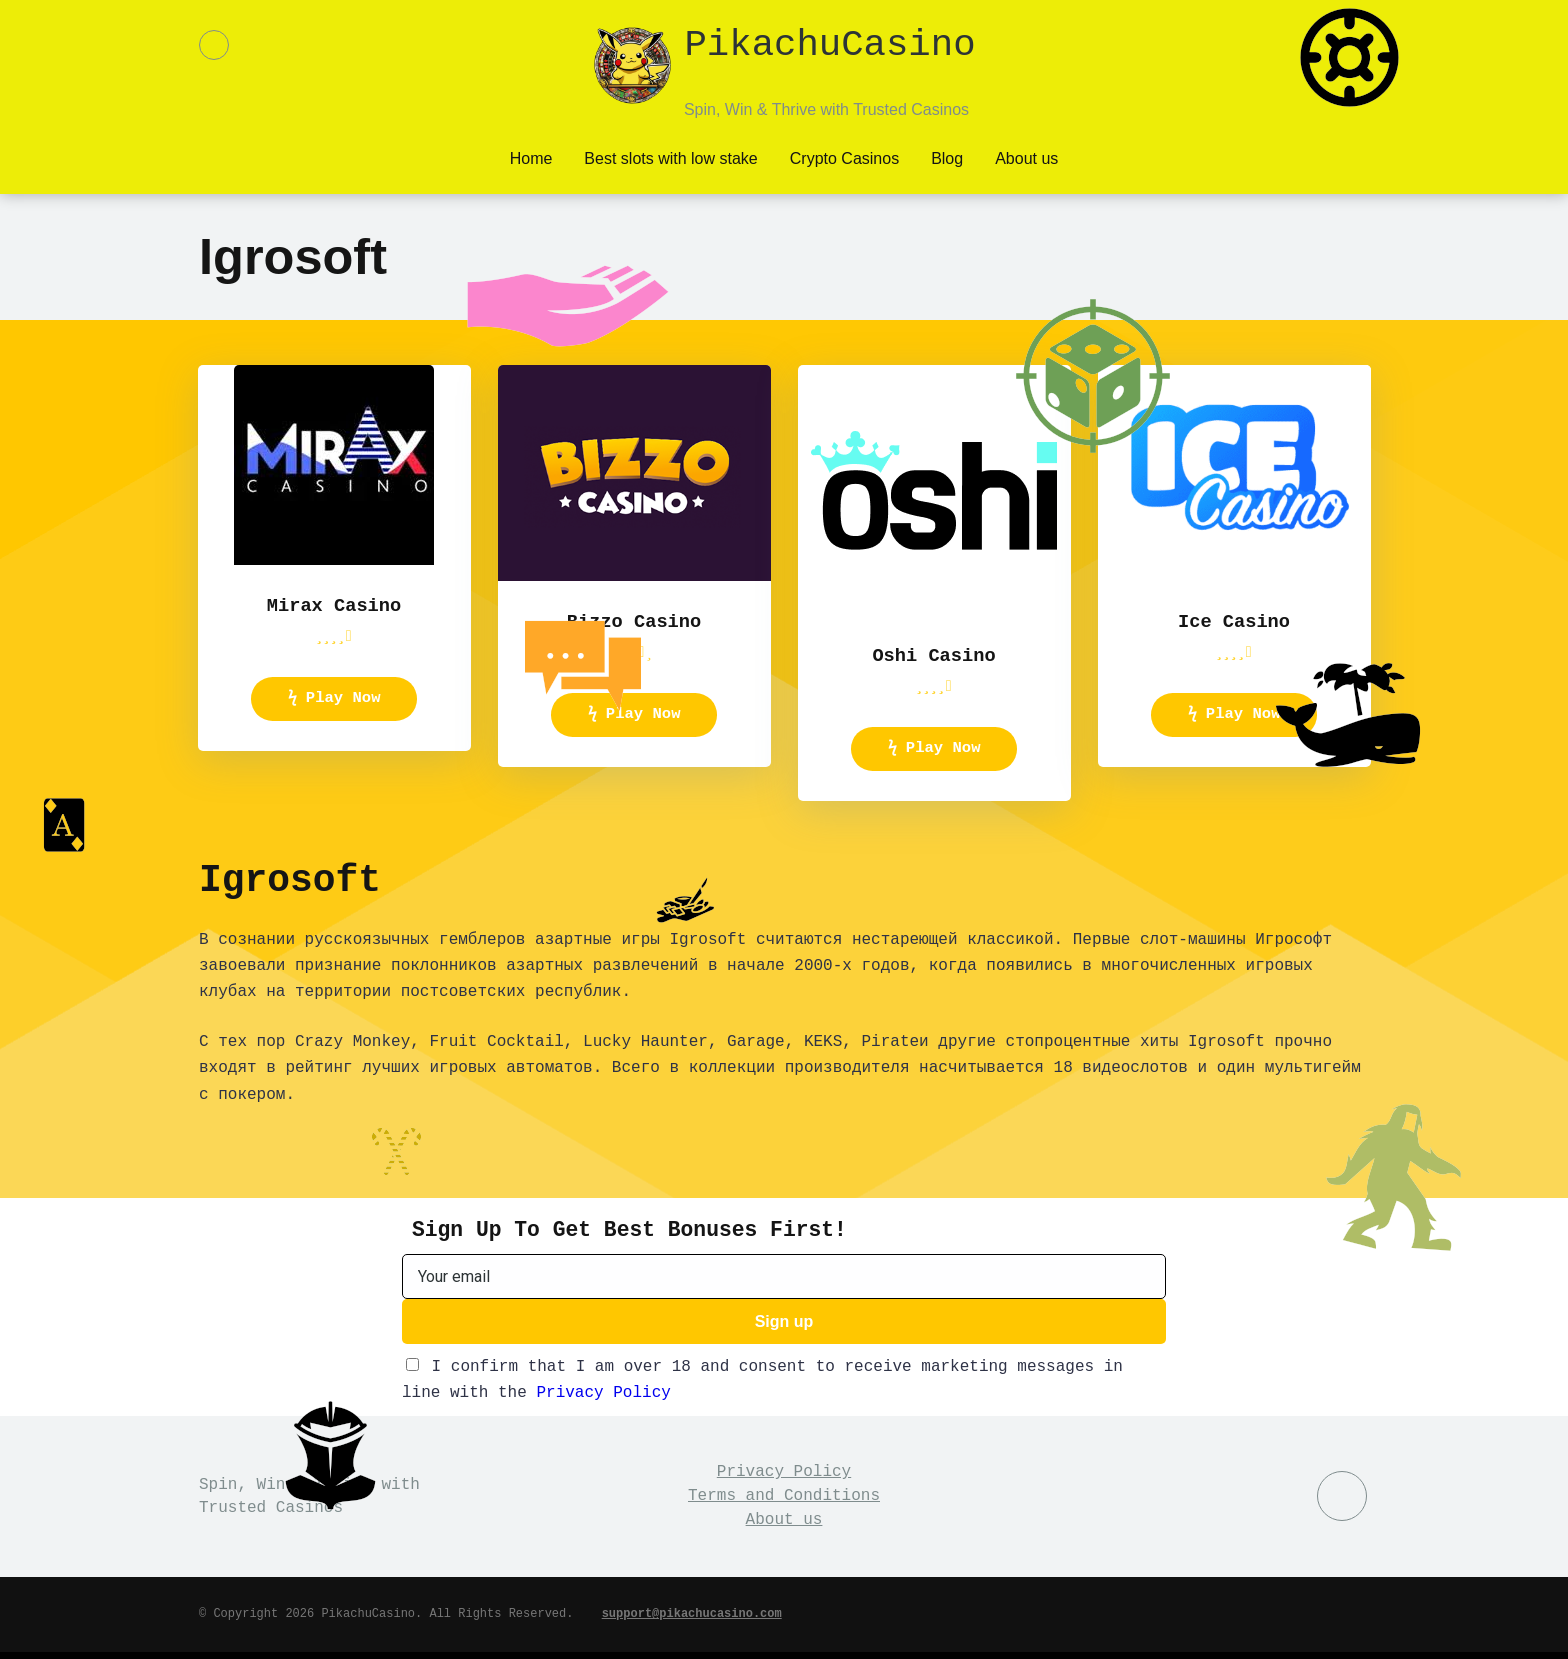 The width and height of the screenshot is (1568, 1659). Describe the element at coordinates (685, 903) in the screenshot. I see `browse charcuterie or appetizer menu options` at that location.